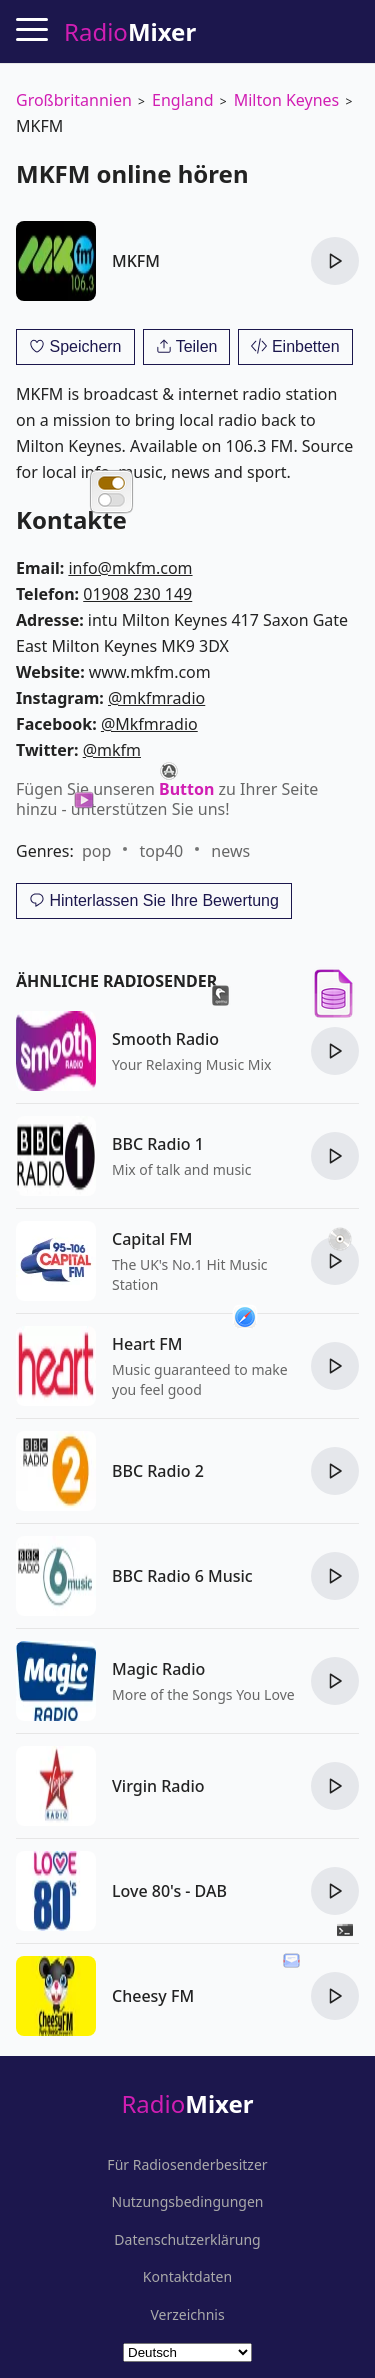  Describe the element at coordinates (340, 1239) in the screenshot. I see `access cd/dvd drive or optical media` at that location.